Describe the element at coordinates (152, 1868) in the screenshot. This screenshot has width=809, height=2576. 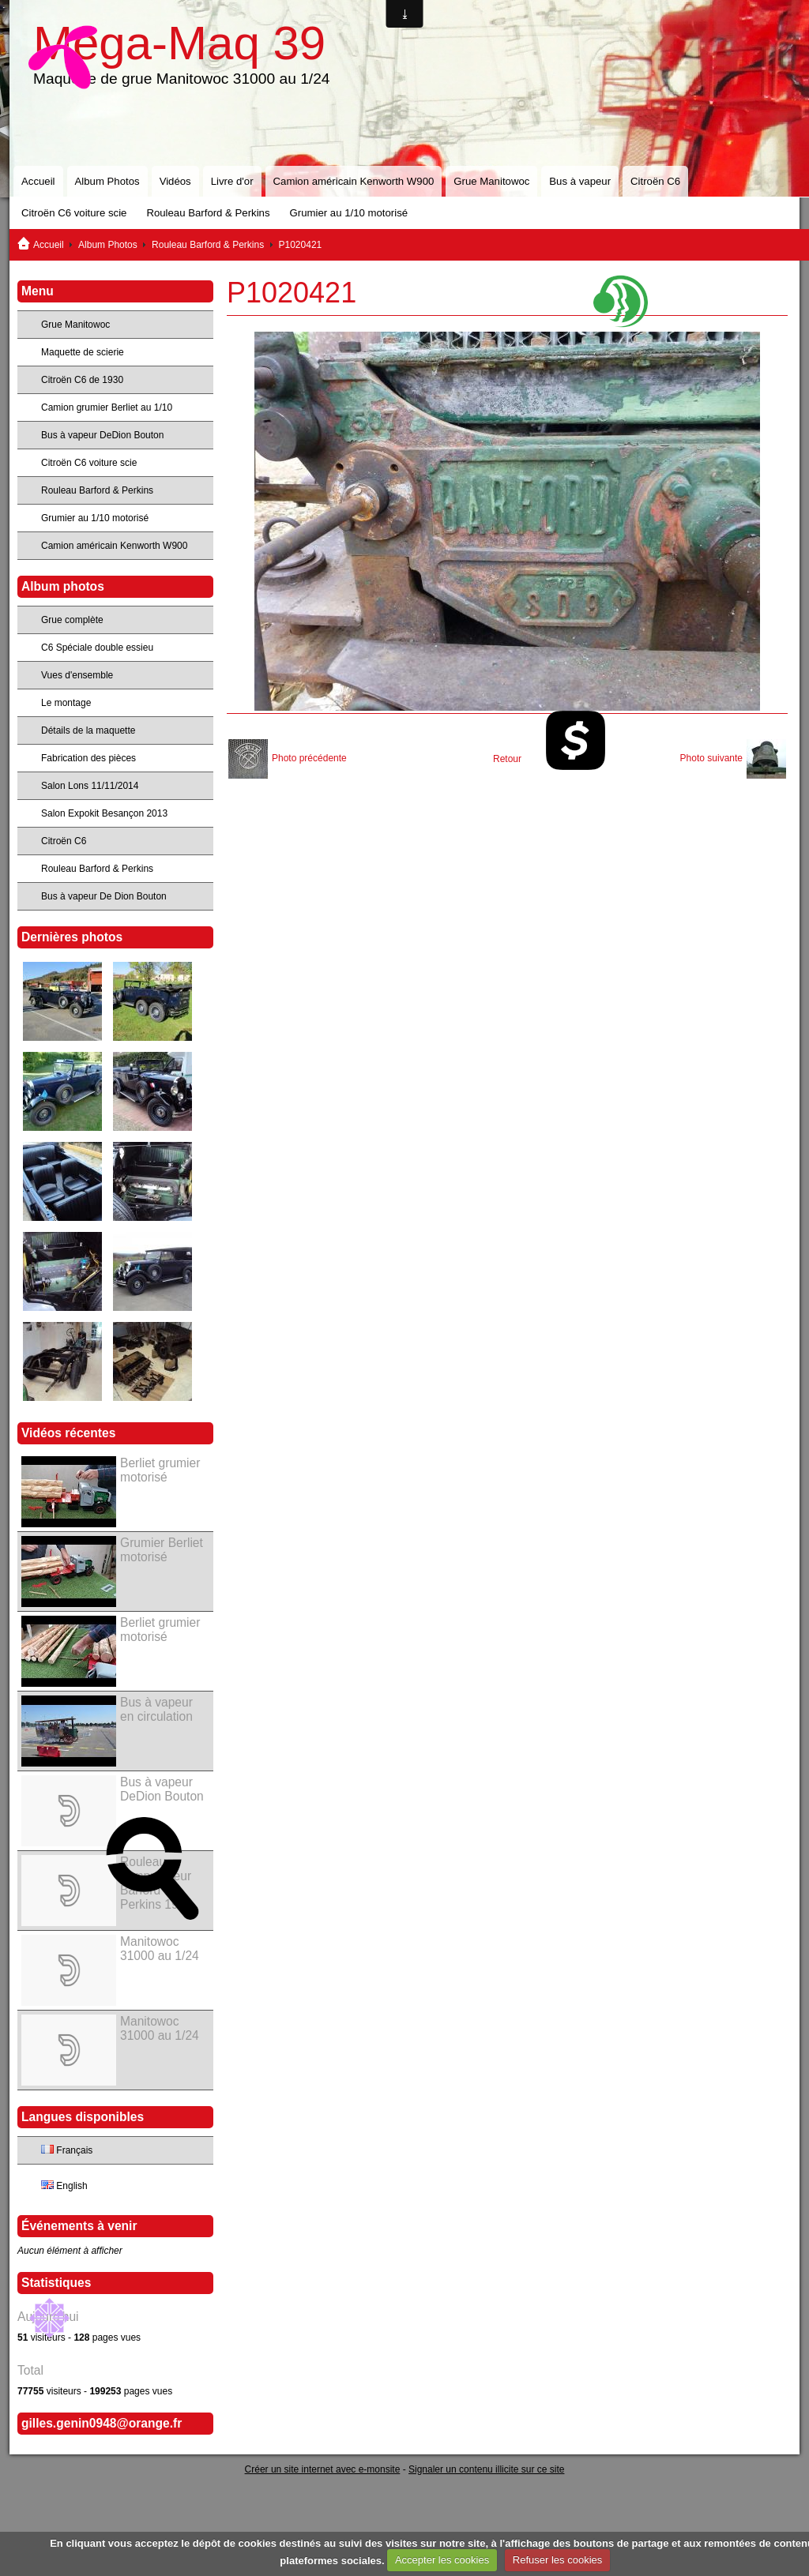
I see `open Startpage private search engine` at that location.